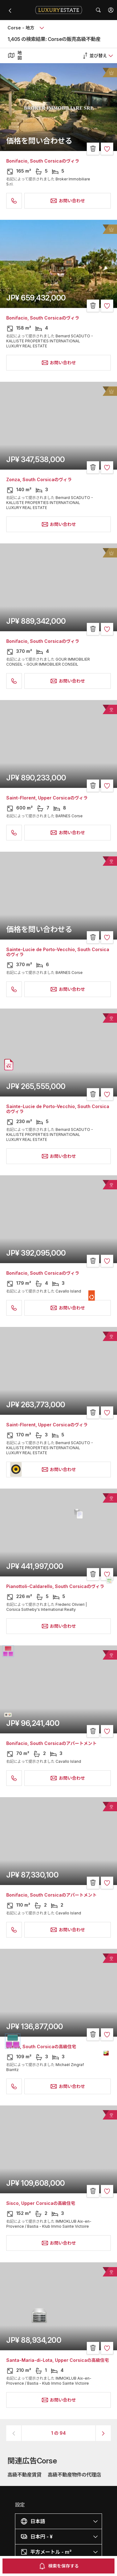 The image size is (117, 2576). Describe the element at coordinates (8, 1651) in the screenshot. I see `select all items in the current view` at that location.